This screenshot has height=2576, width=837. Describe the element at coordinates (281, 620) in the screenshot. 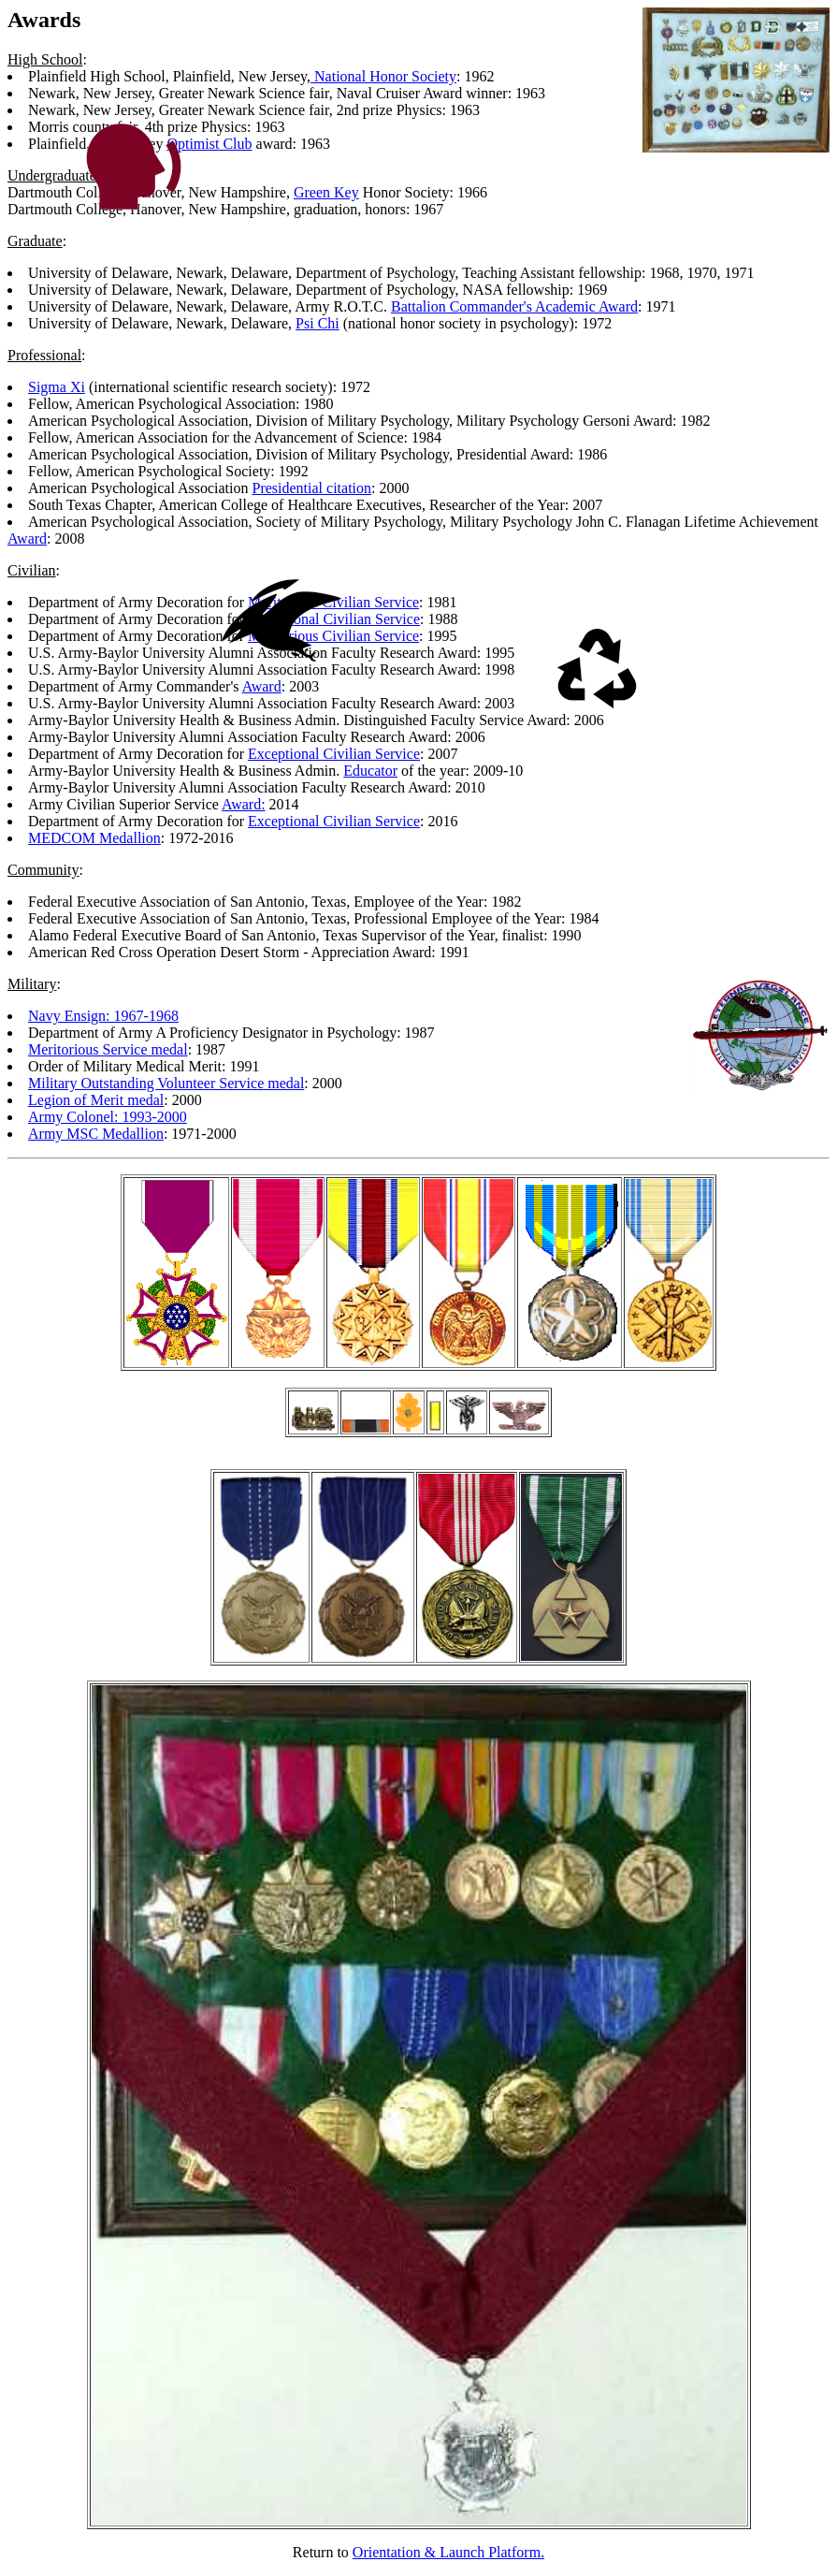

I see `pterodactyl game server management panel logo` at that location.